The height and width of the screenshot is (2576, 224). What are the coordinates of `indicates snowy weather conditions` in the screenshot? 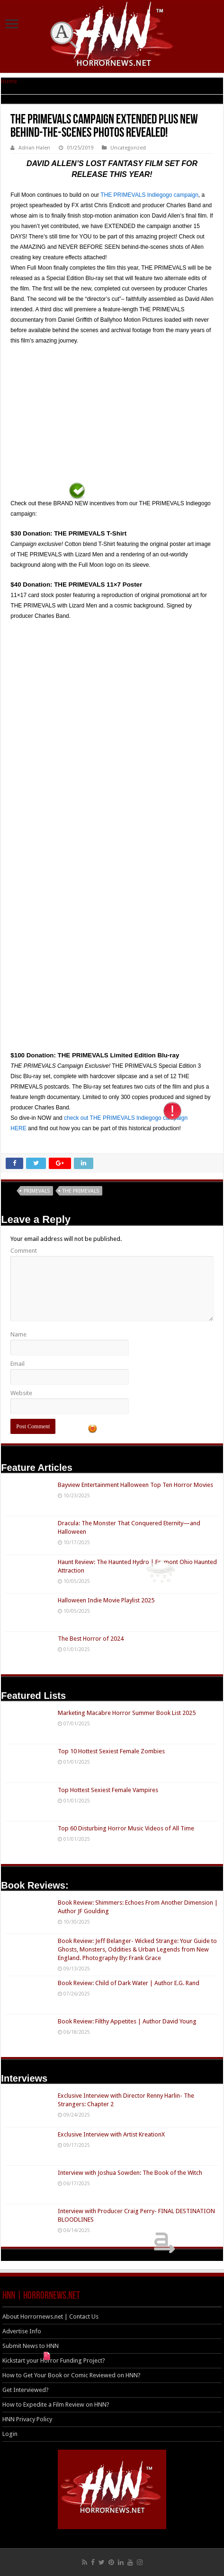 It's located at (161, 1568).